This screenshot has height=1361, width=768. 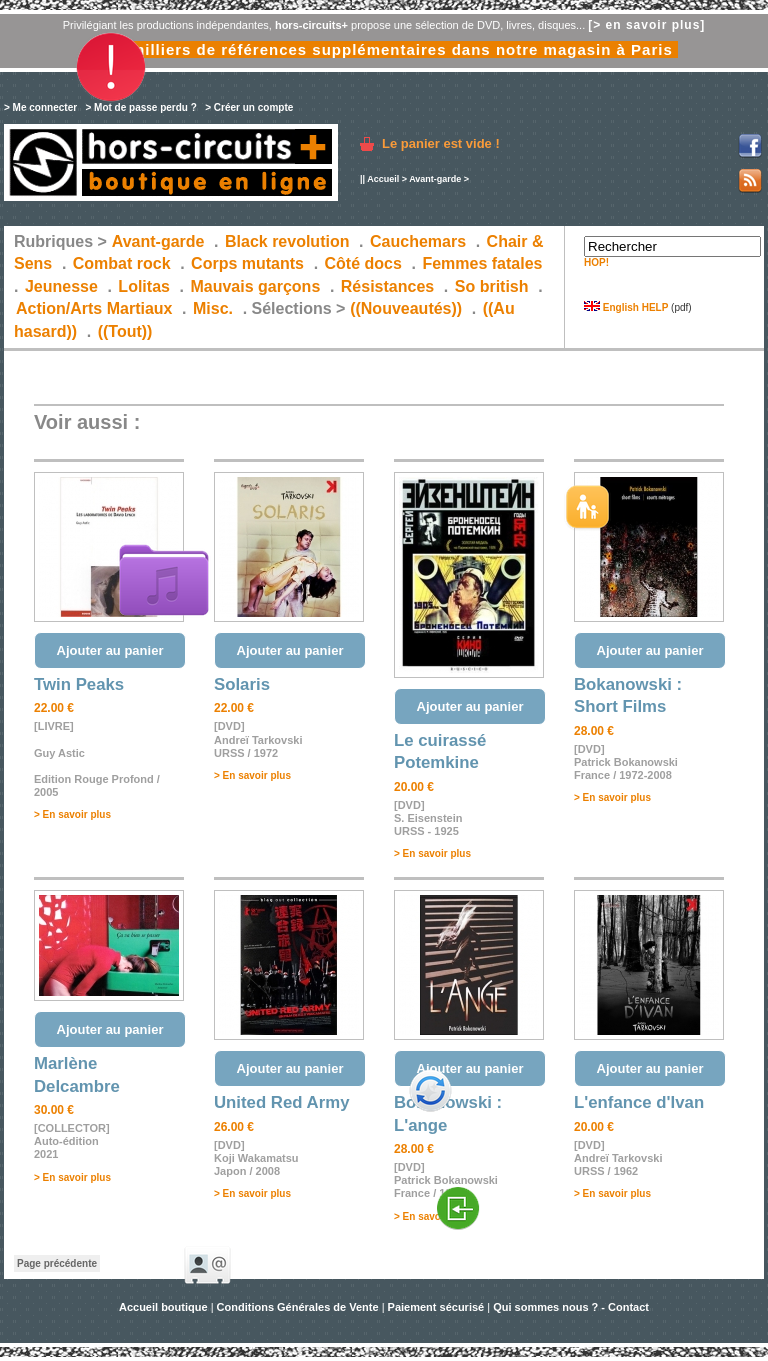 I want to click on indicates an important alert or warning, so click(x=111, y=67).